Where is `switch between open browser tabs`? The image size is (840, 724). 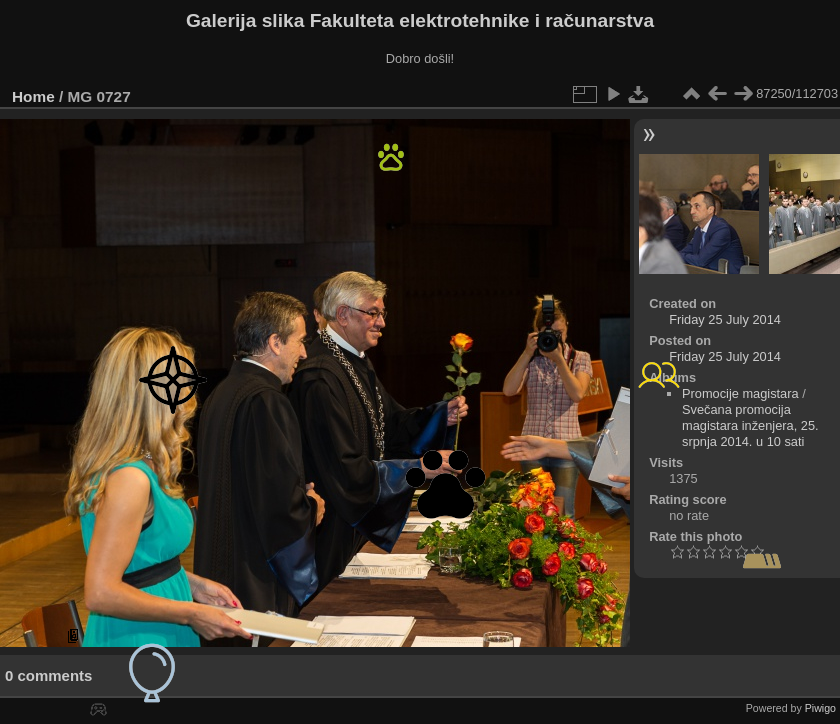
switch between open browser tabs is located at coordinates (762, 561).